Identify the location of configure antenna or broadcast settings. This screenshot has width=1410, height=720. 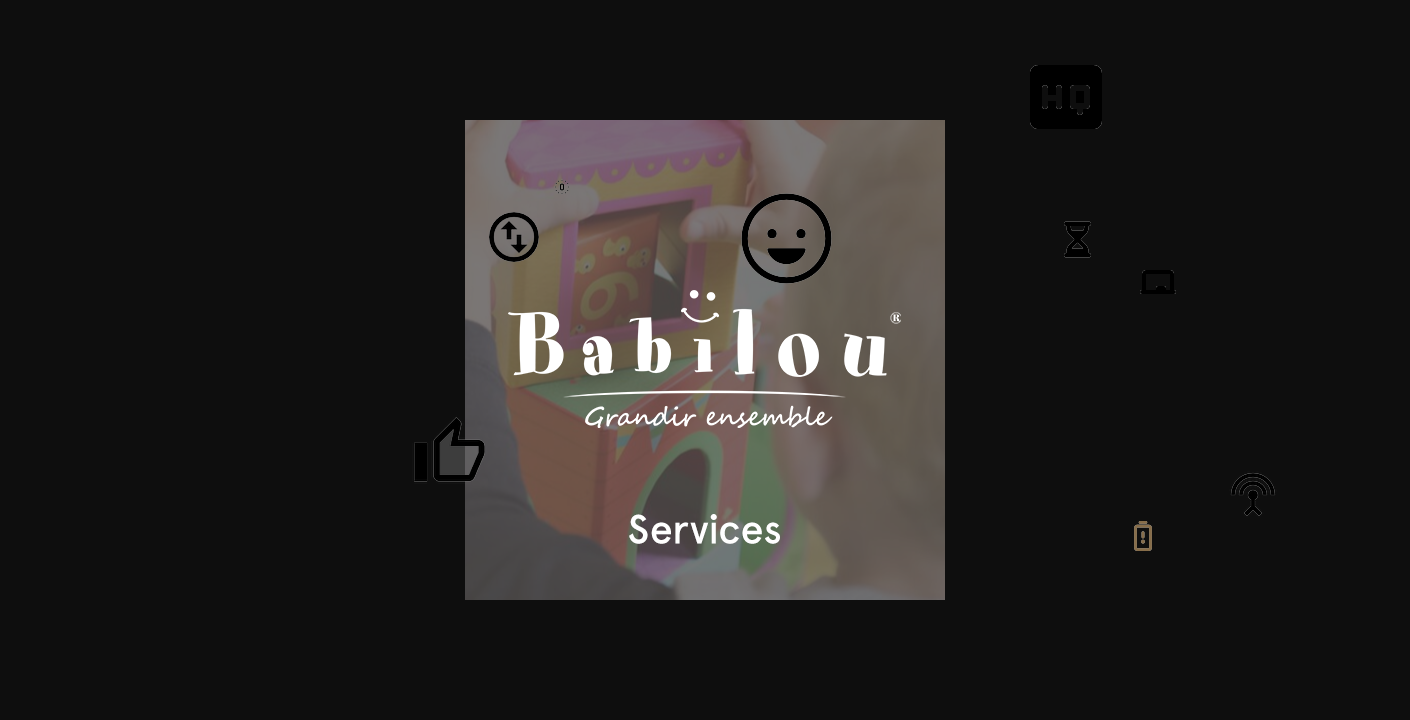
(1253, 495).